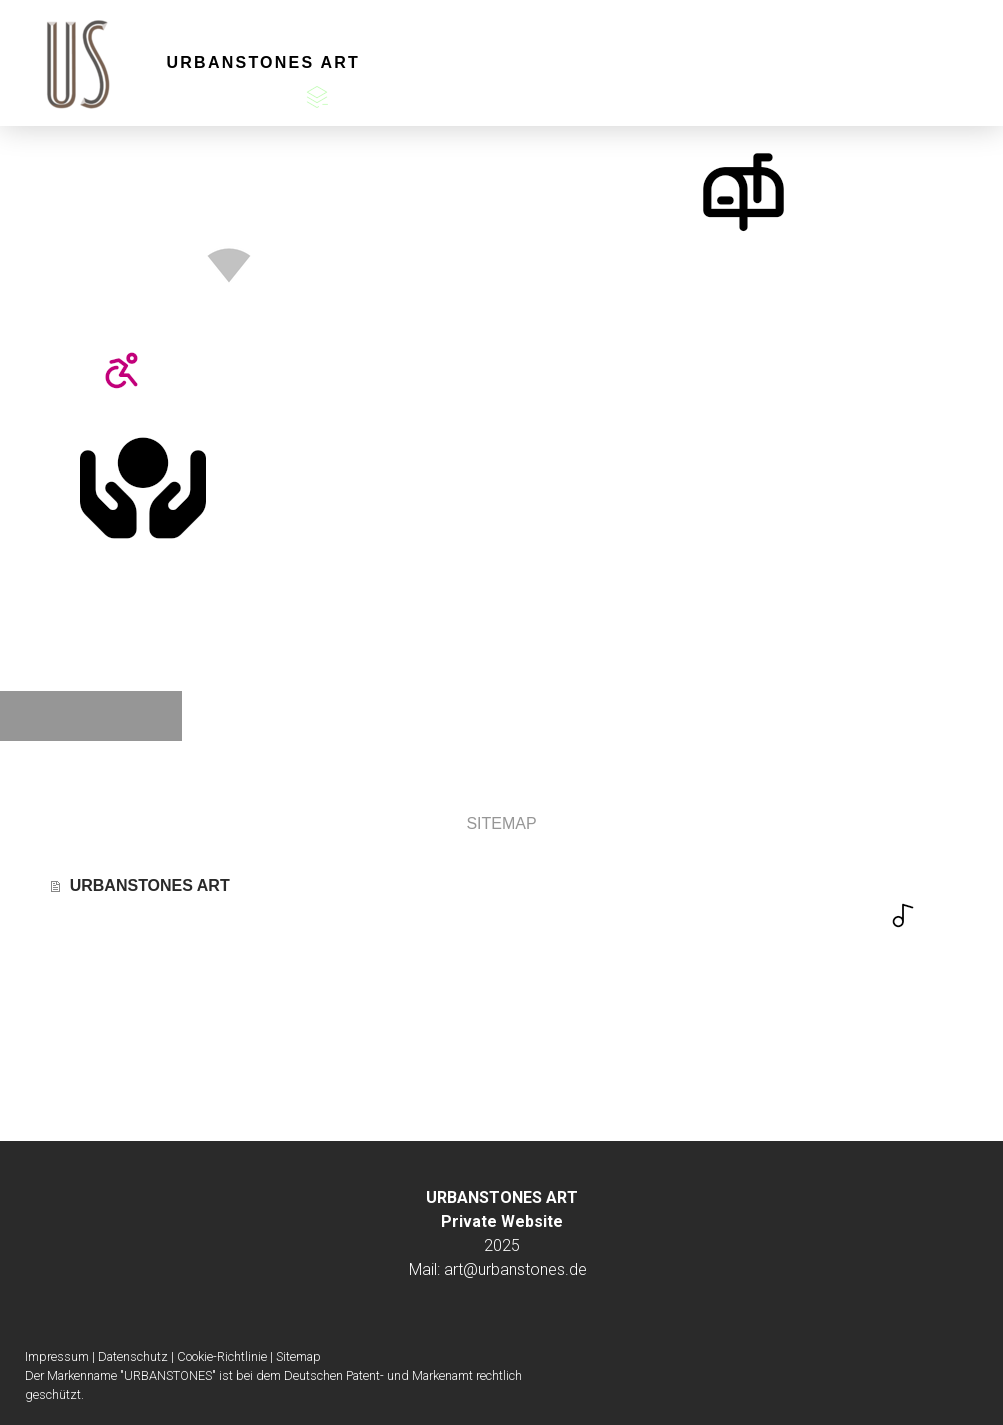  Describe the element at coordinates (122, 369) in the screenshot. I see `accessibility options or settings` at that location.